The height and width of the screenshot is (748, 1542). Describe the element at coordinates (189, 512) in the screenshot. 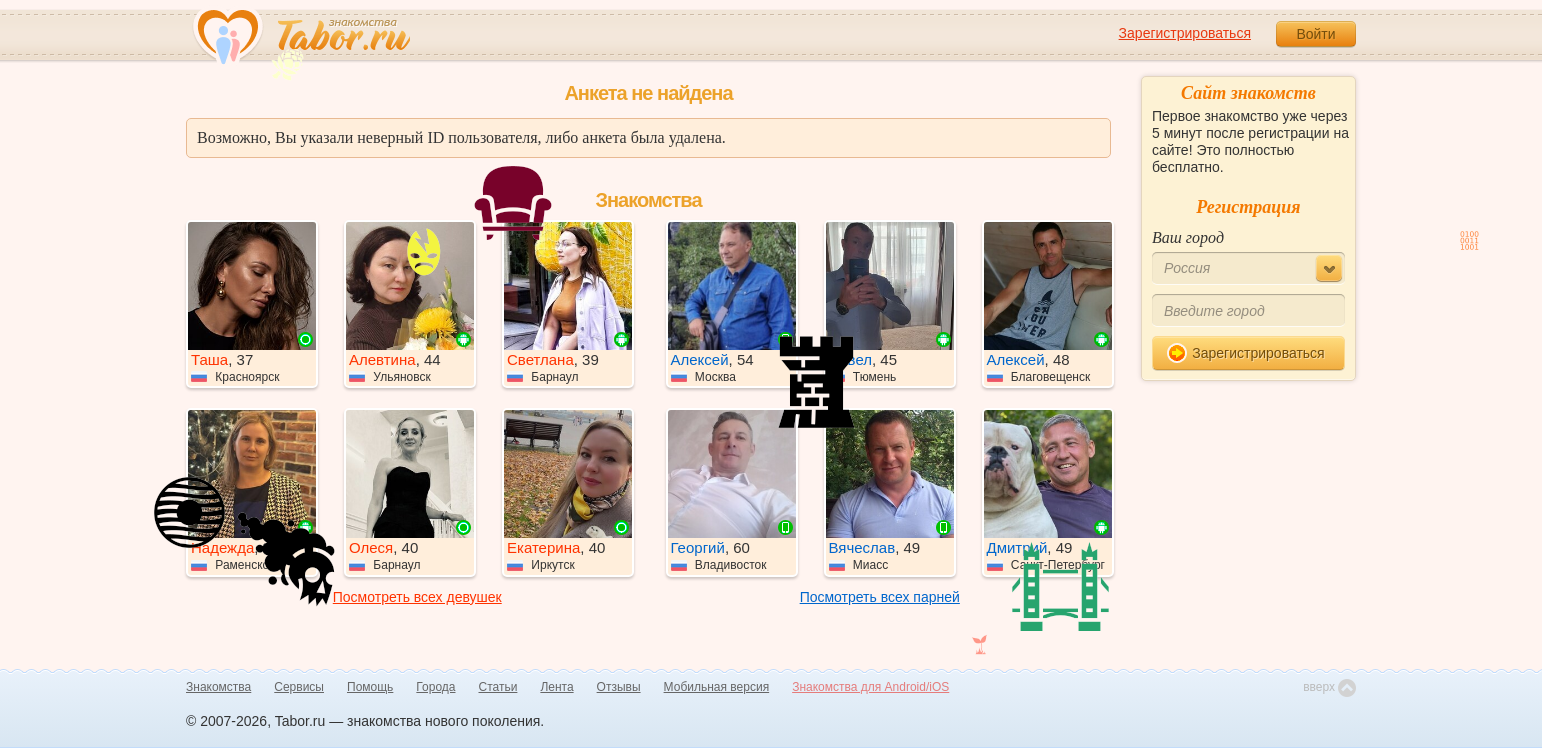

I see `decorative game badge or achievement icon` at that location.